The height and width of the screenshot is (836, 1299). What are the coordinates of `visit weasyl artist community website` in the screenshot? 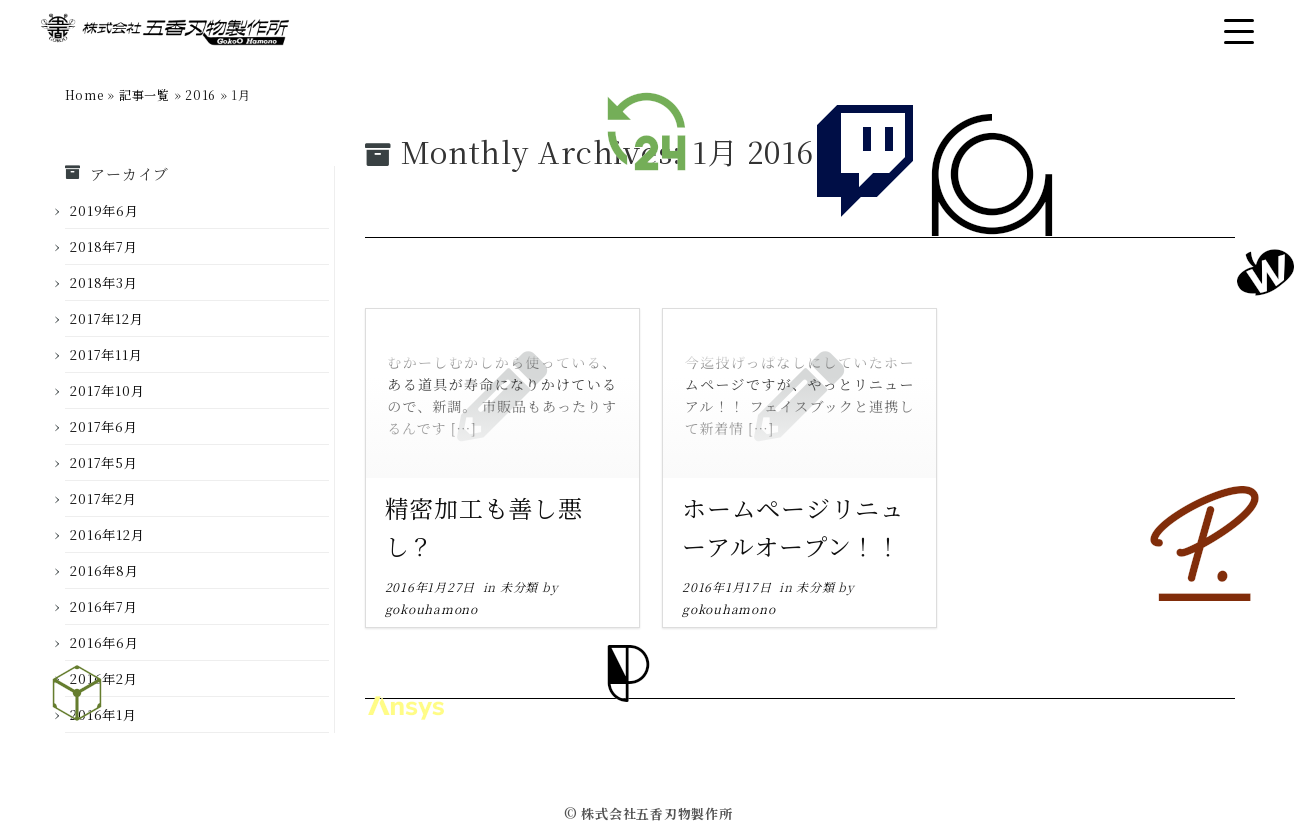 It's located at (1265, 272).